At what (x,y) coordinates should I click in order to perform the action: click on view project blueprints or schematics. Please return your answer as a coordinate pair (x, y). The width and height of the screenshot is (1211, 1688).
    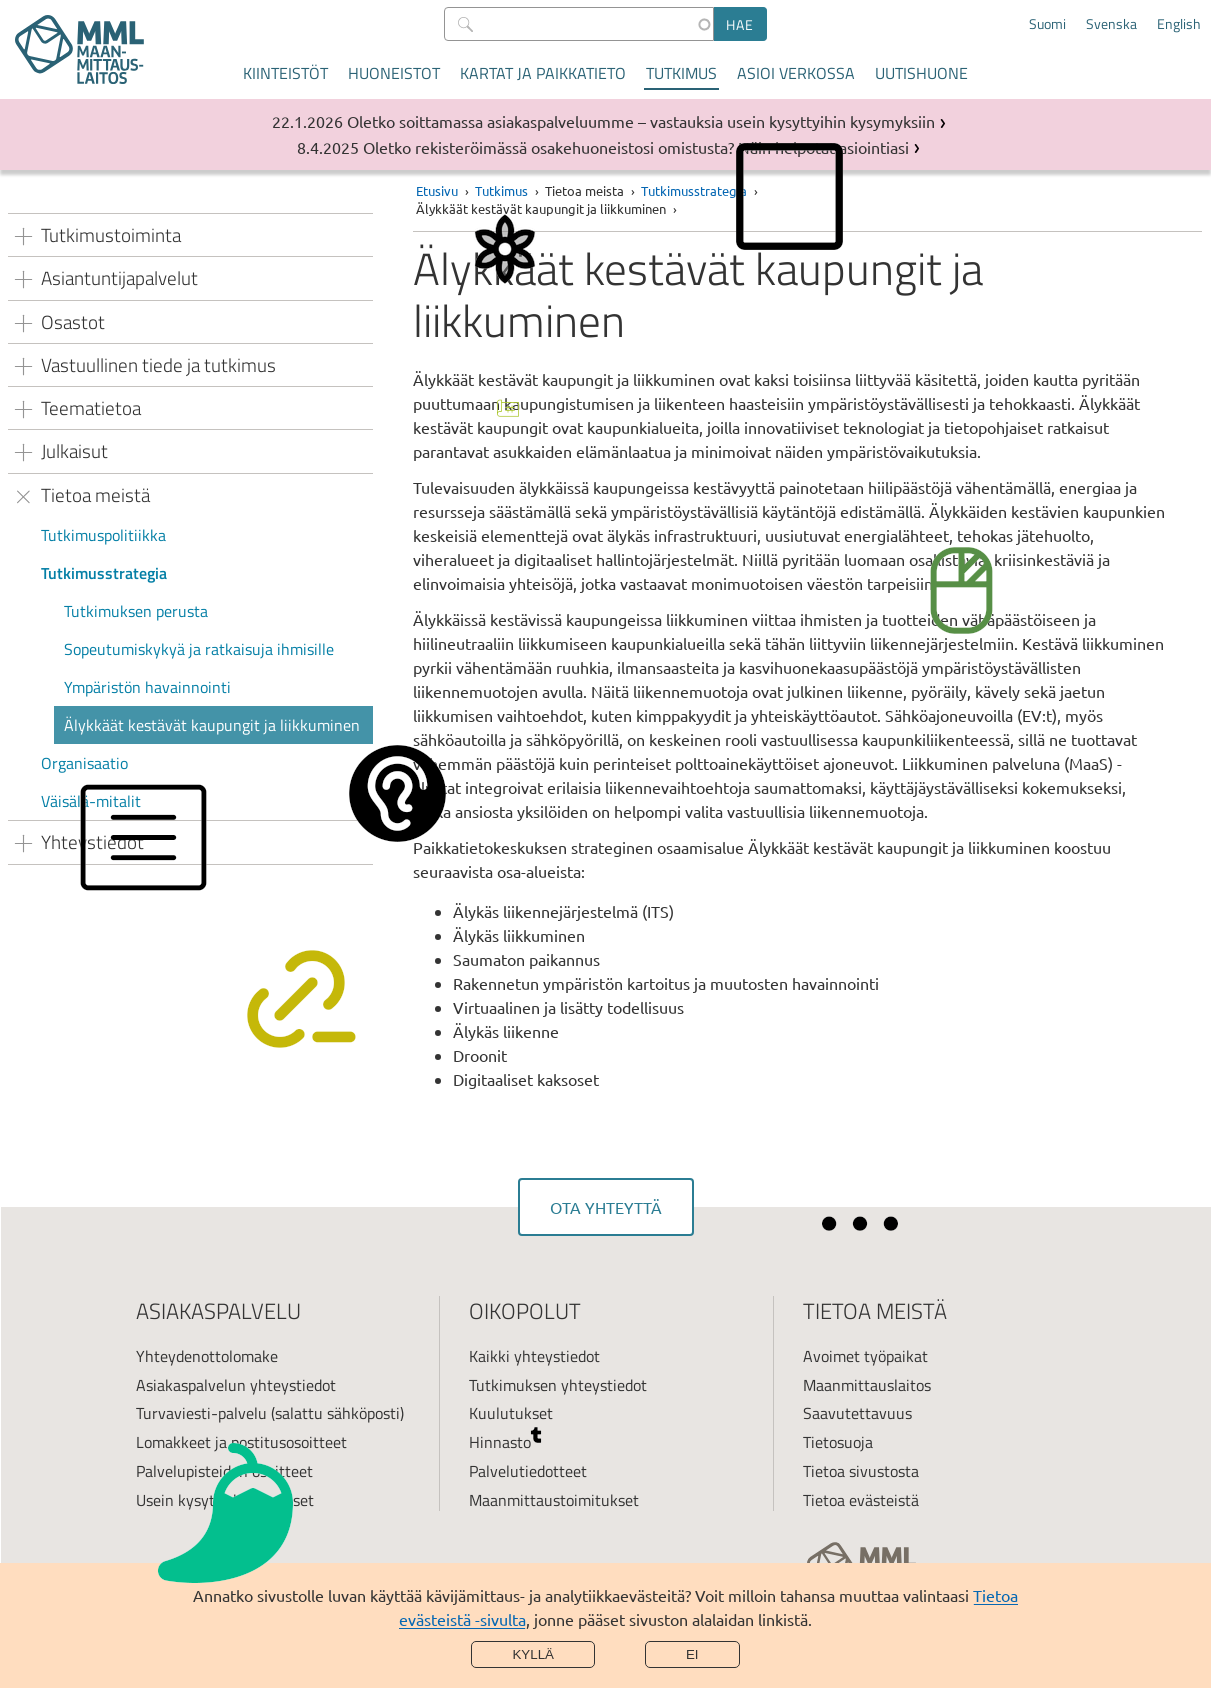
    Looking at the image, I should click on (508, 409).